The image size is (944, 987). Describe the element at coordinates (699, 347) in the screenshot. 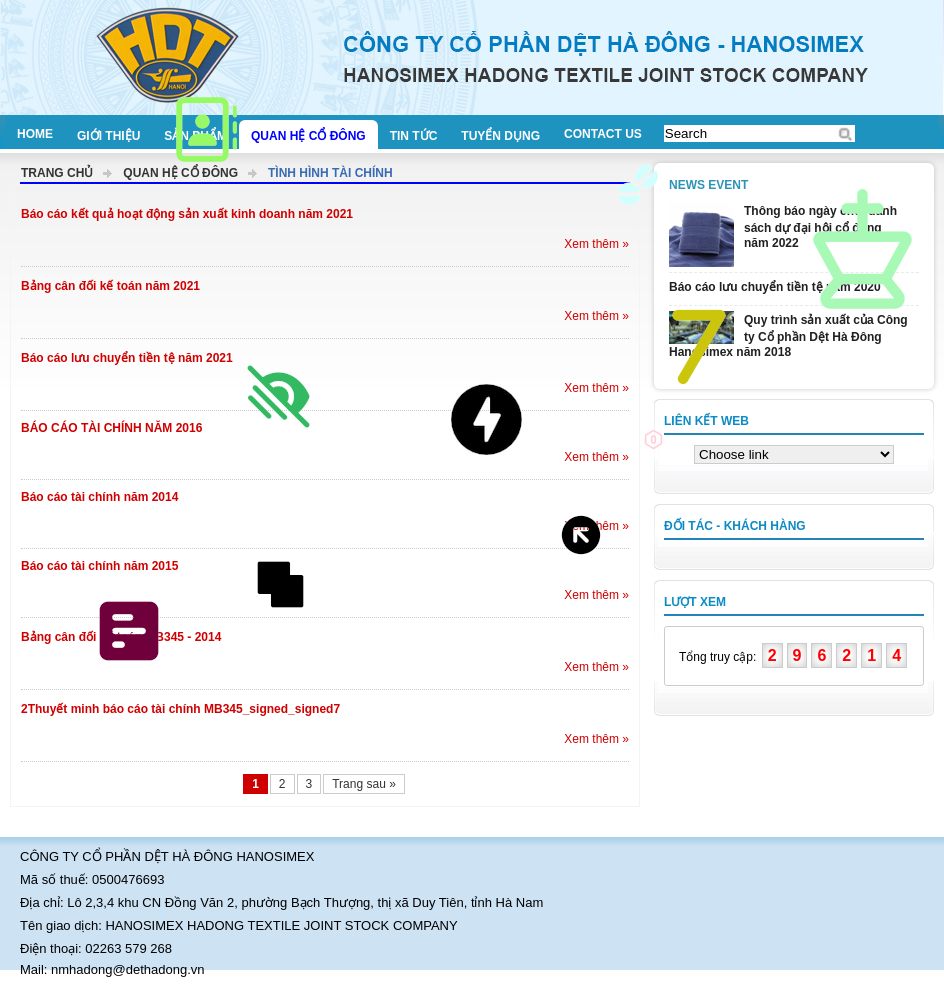

I see `indicates the number seven in a list or count` at that location.